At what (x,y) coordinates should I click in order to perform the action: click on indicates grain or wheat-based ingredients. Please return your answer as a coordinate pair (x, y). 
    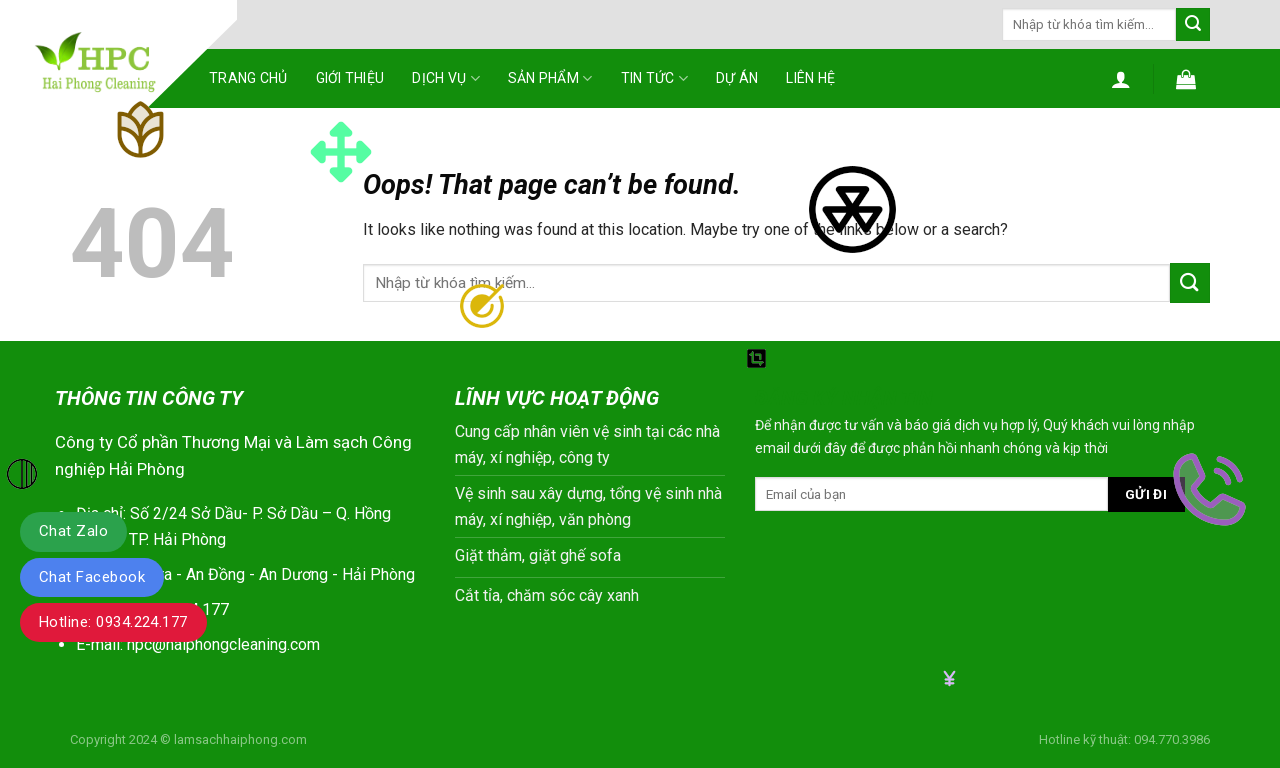
    Looking at the image, I should click on (140, 130).